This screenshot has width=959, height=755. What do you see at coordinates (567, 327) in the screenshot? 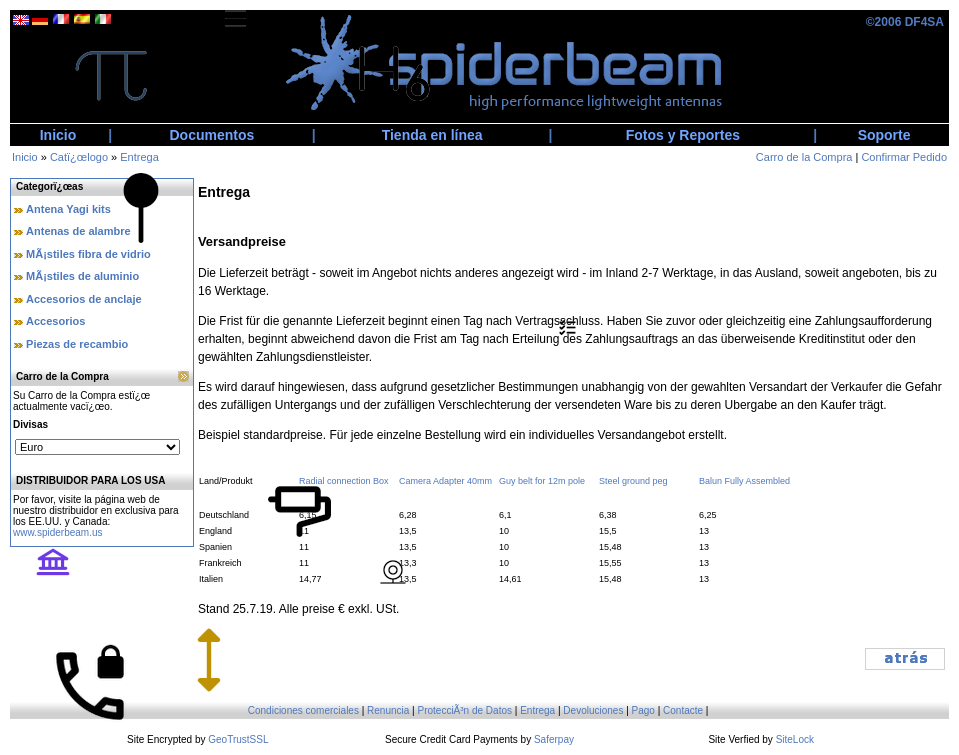
I see `view completed tasks` at bounding box center [567, 327].